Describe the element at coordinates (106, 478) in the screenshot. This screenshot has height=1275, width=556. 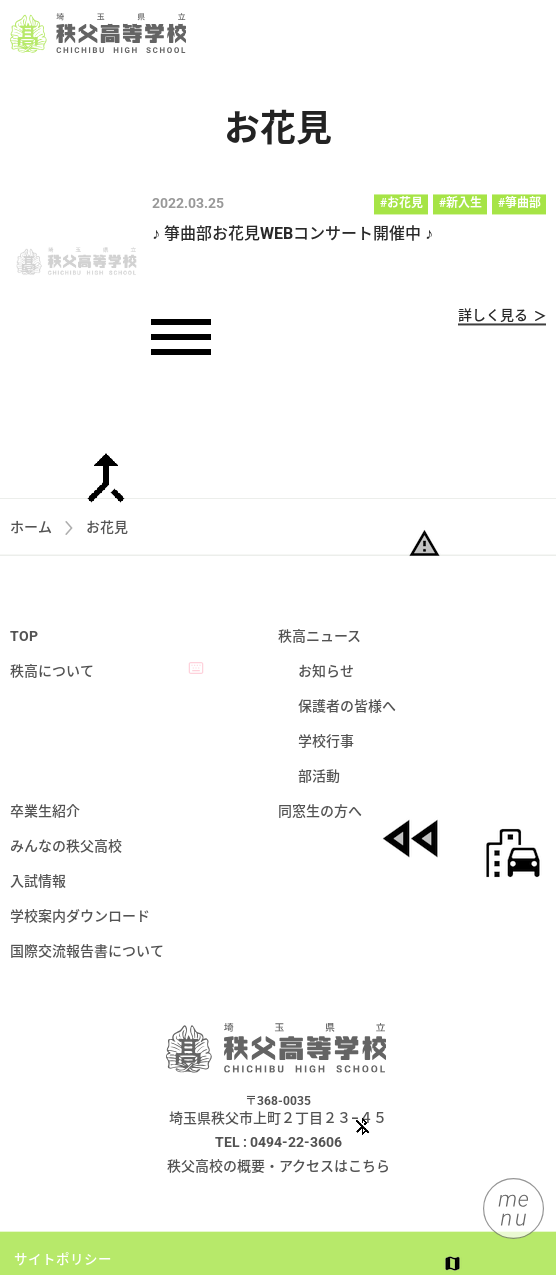
I see `merge two active calls into a conference call` at that location.